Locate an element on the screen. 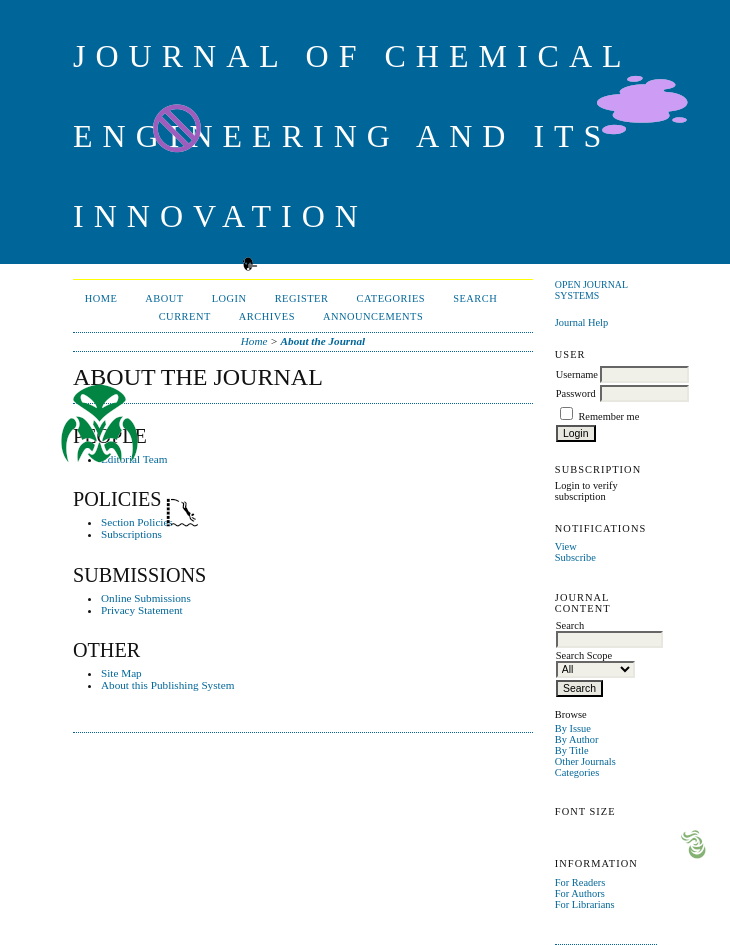 The width and height of the screenshot is (730, 945). indicates an alien or bug-type enemy is located at coordinates (99, 423).